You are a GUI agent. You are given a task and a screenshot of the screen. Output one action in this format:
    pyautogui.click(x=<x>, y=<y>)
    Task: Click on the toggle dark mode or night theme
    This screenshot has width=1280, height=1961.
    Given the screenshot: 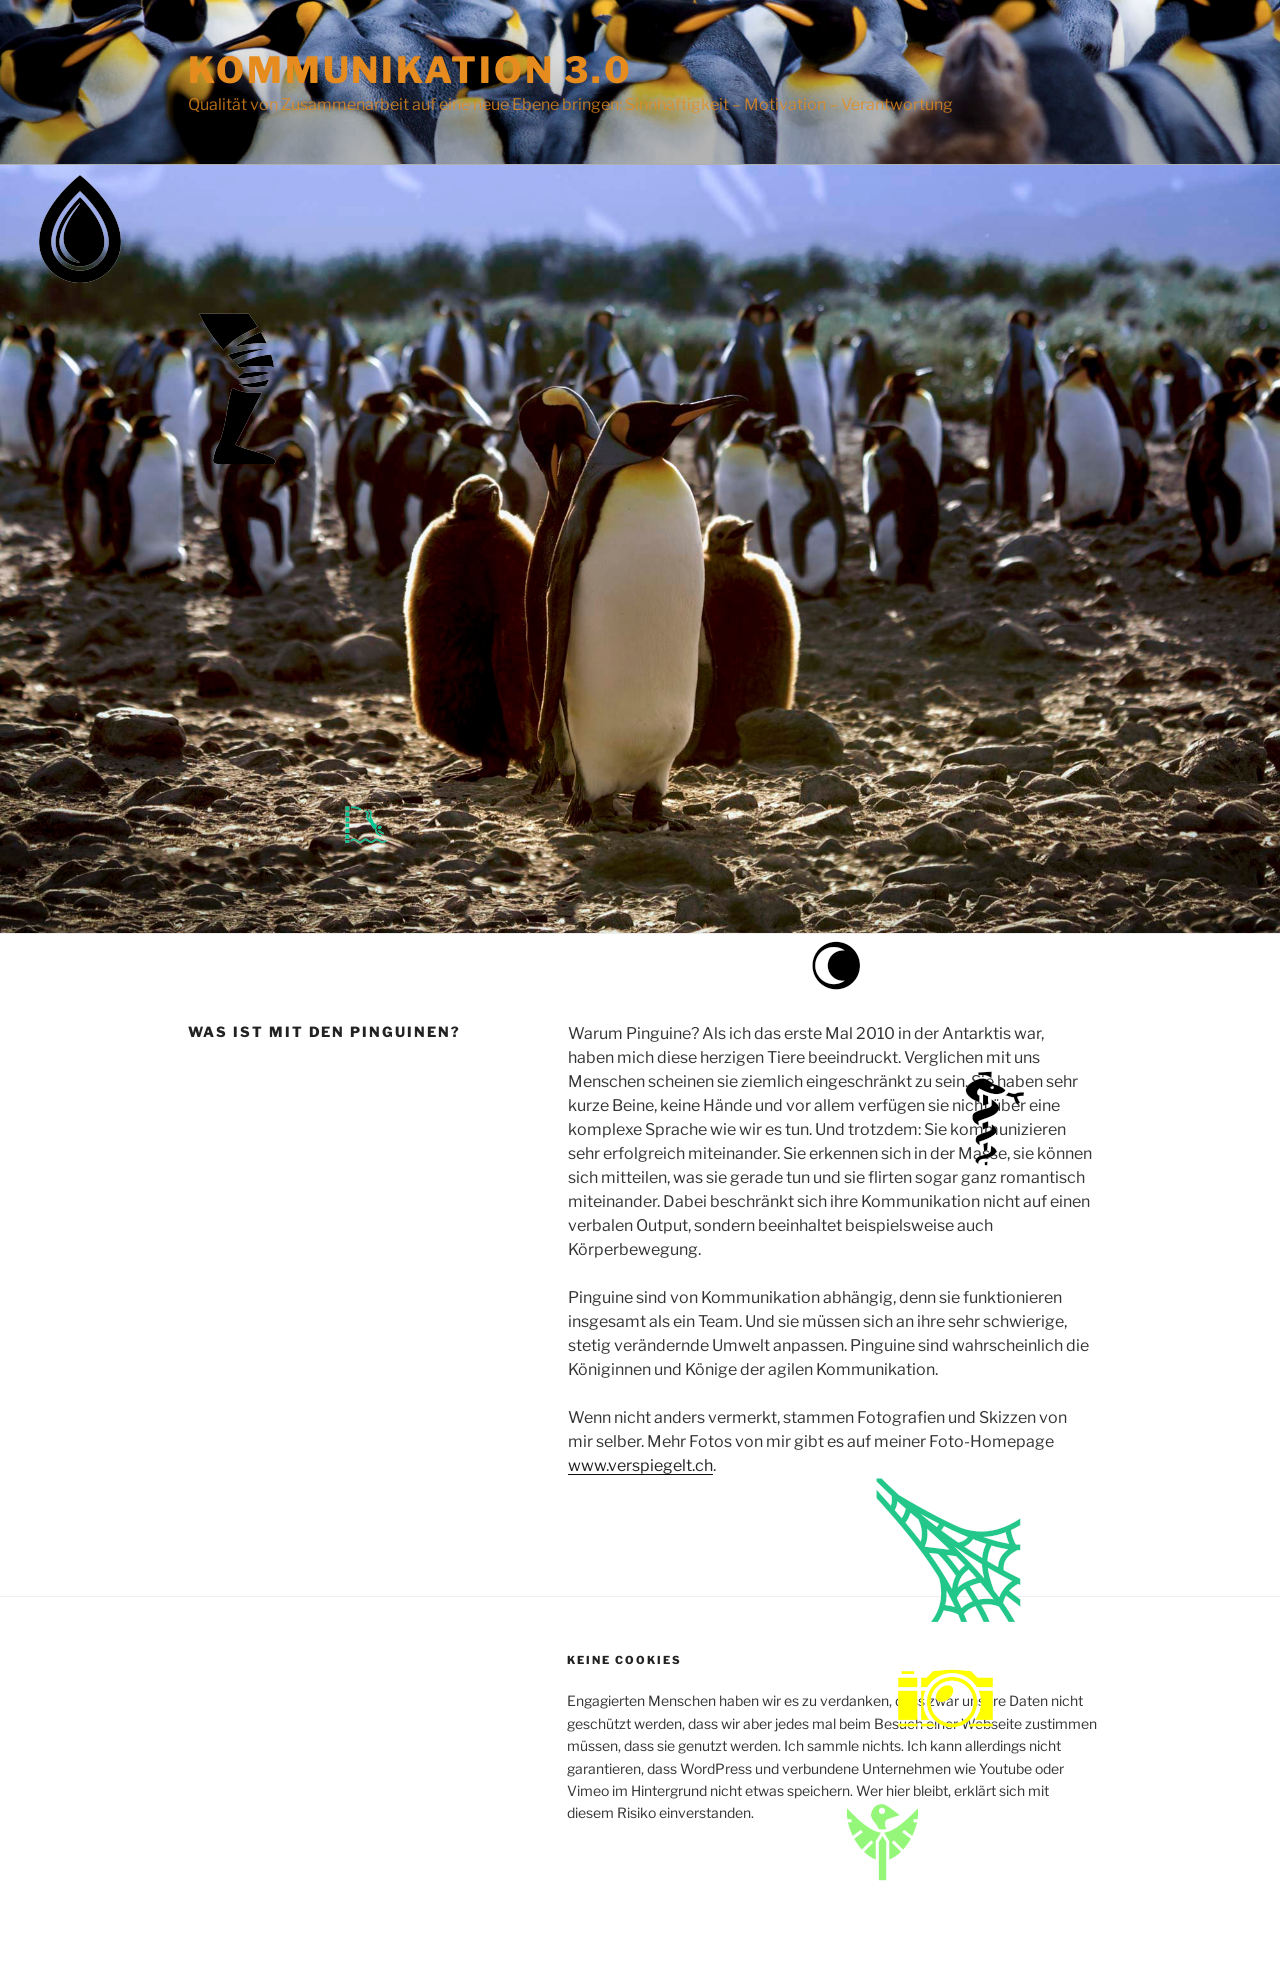 What is the action you would take?
    pyautogui.click(x=836, y=965)
    